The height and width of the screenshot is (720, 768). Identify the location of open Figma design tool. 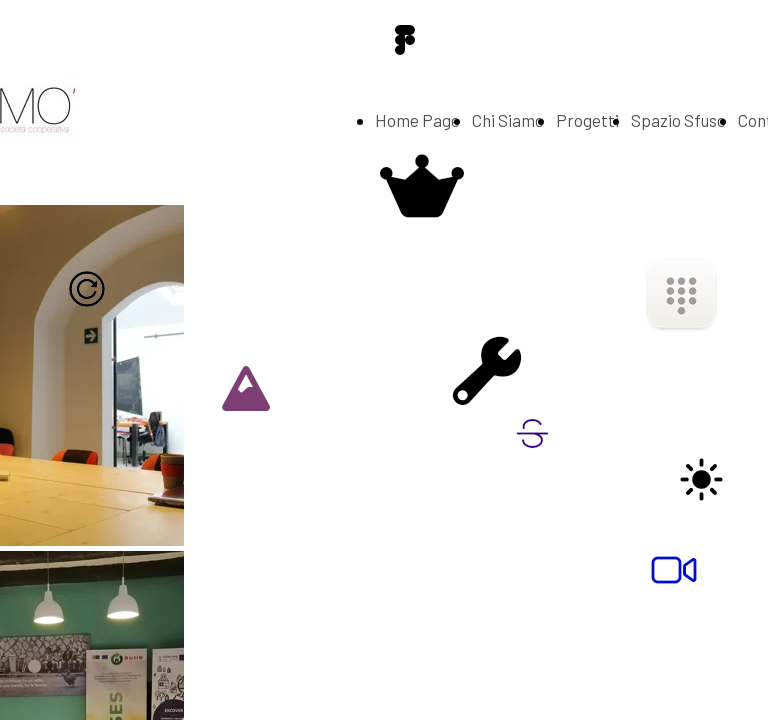
(405, 40).